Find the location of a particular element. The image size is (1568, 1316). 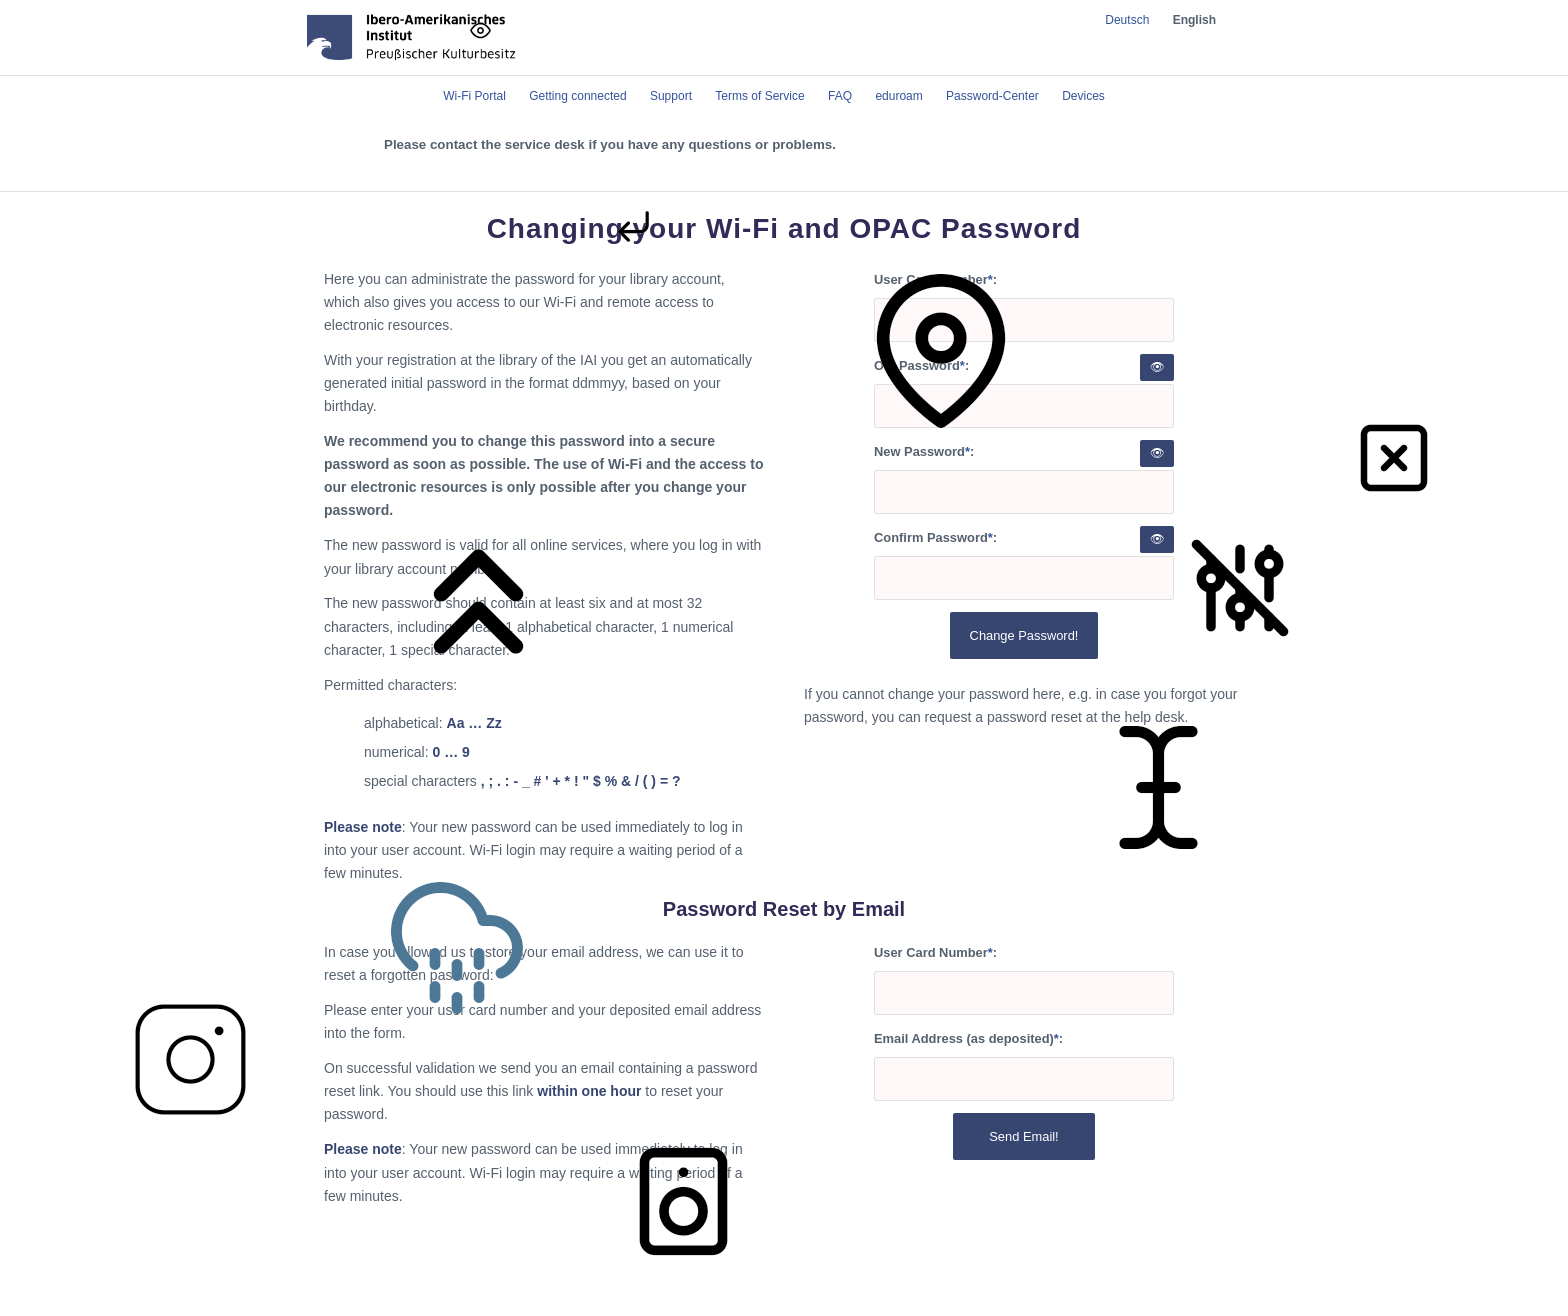

close or dismiss a dialog box is located at coordinates (1394, 458).